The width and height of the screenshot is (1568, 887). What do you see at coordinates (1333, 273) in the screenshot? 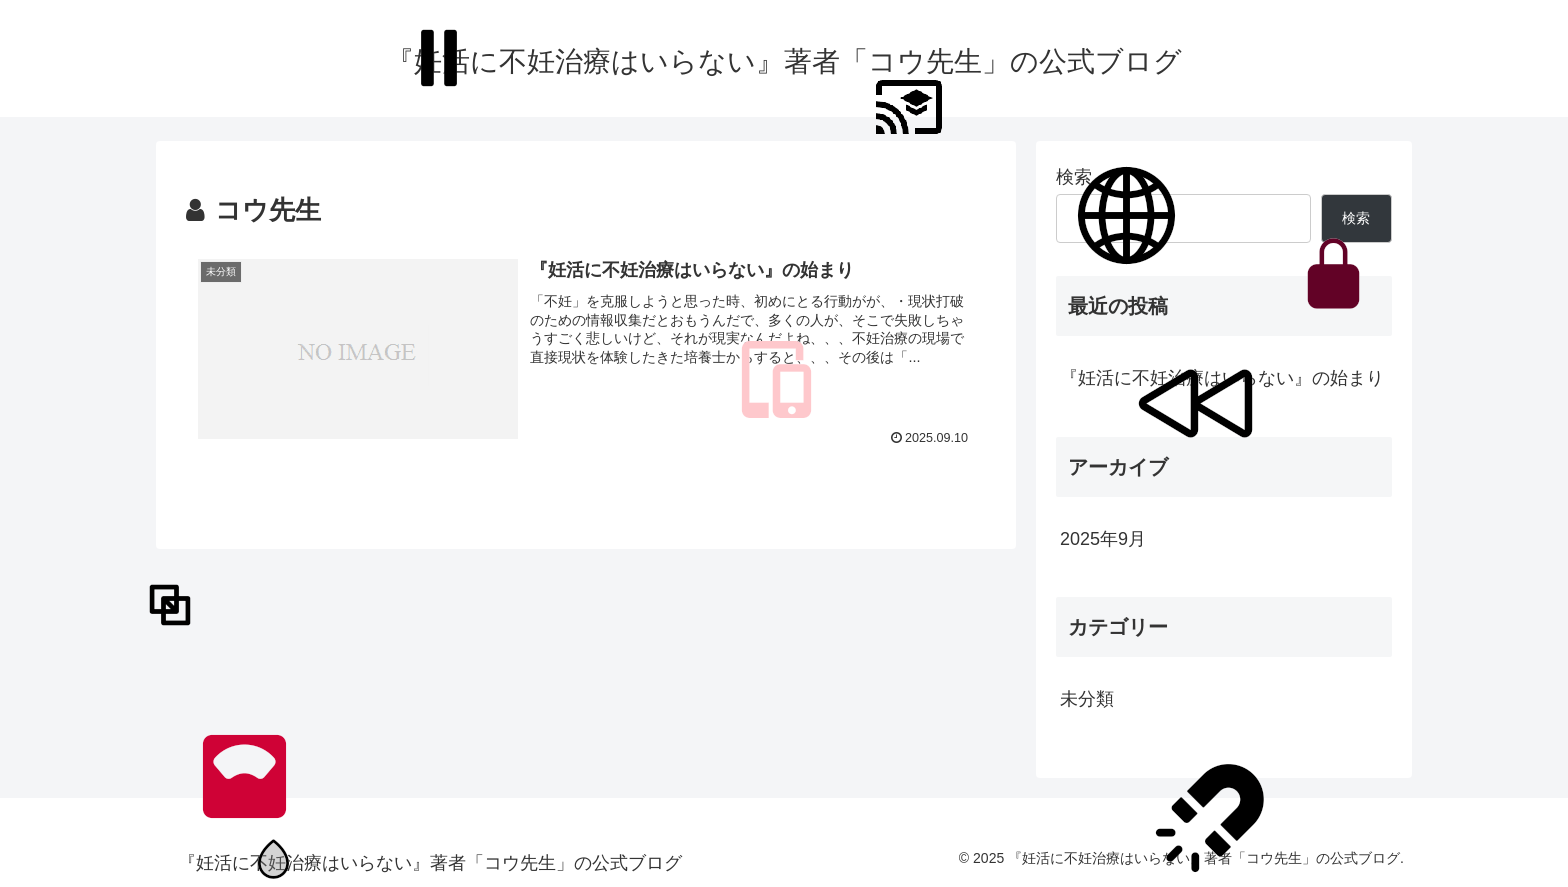
I see `indicates a locked or secured item` at bounding box center [1333, 273].